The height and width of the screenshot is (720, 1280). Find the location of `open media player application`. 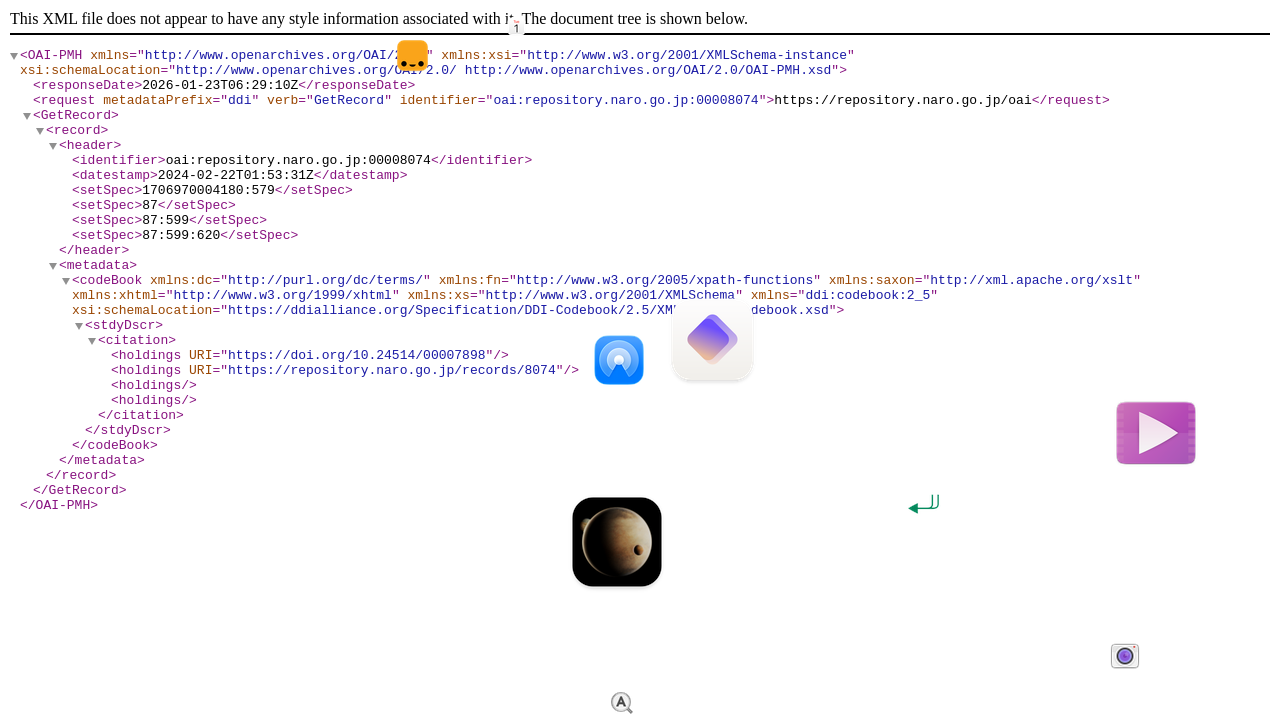

open media player application is located at coordinates (1156, 433).